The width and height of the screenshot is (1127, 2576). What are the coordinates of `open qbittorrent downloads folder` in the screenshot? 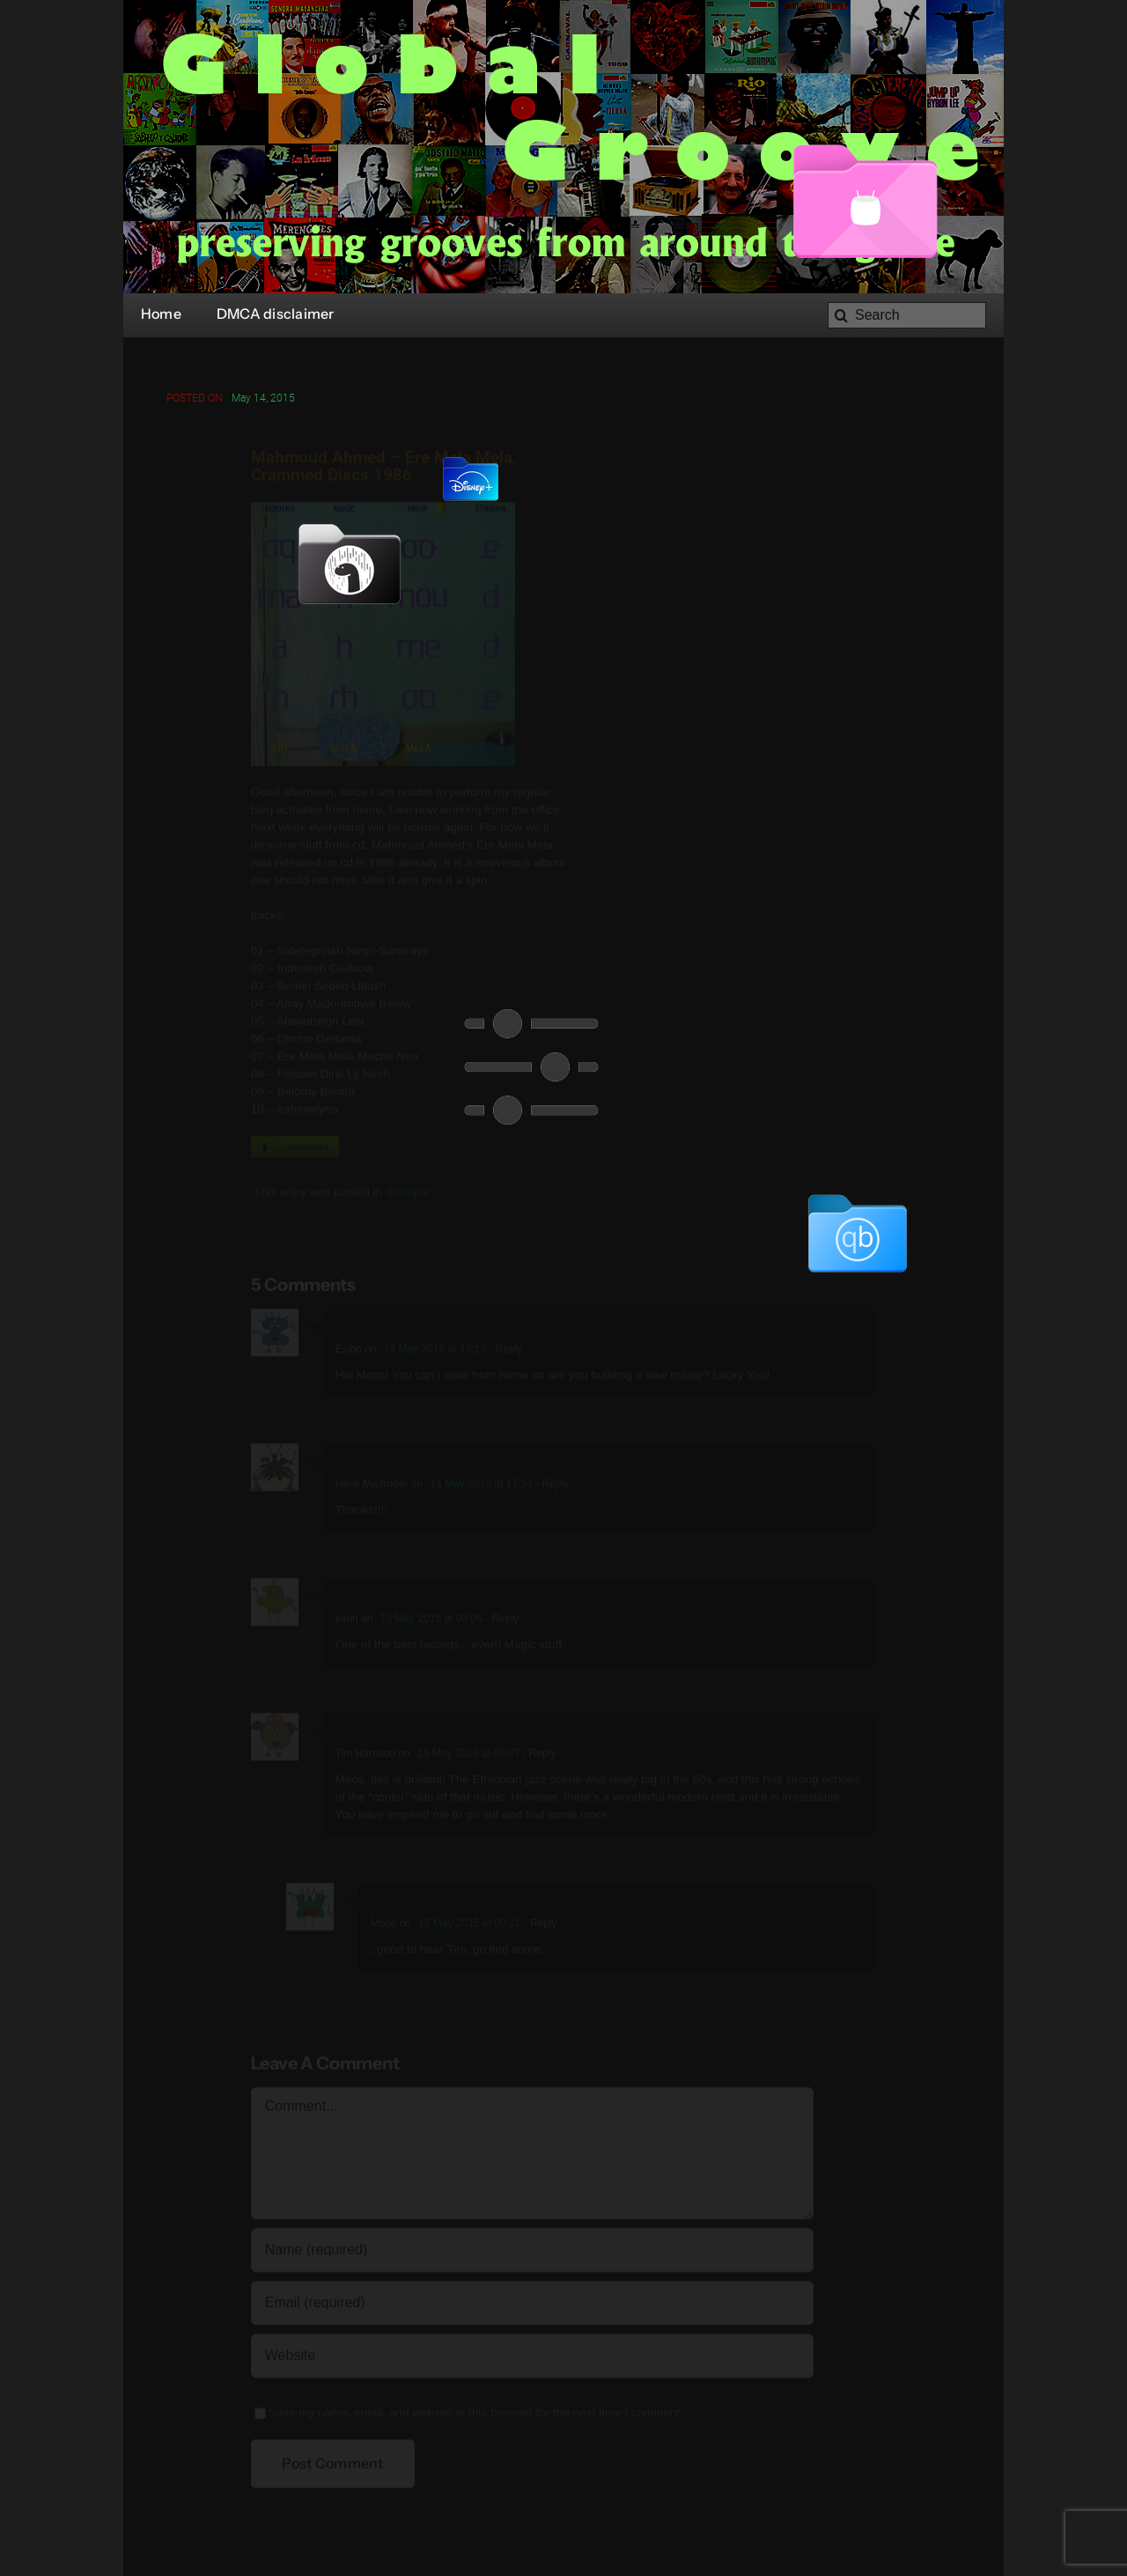 It's located at (857, 1236).